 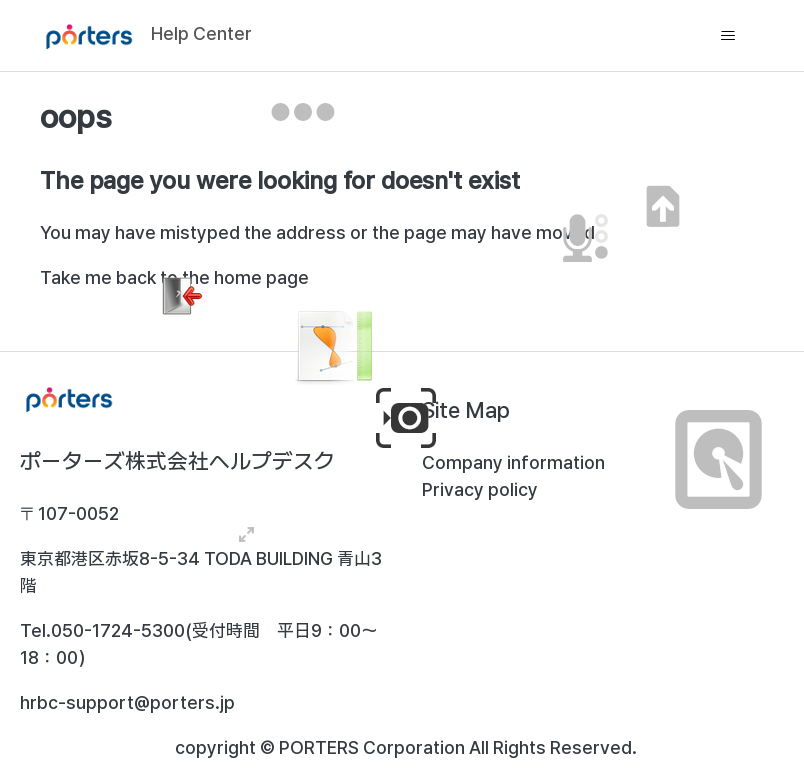 I want to click on send or share a document, so click(x=663, y=205).